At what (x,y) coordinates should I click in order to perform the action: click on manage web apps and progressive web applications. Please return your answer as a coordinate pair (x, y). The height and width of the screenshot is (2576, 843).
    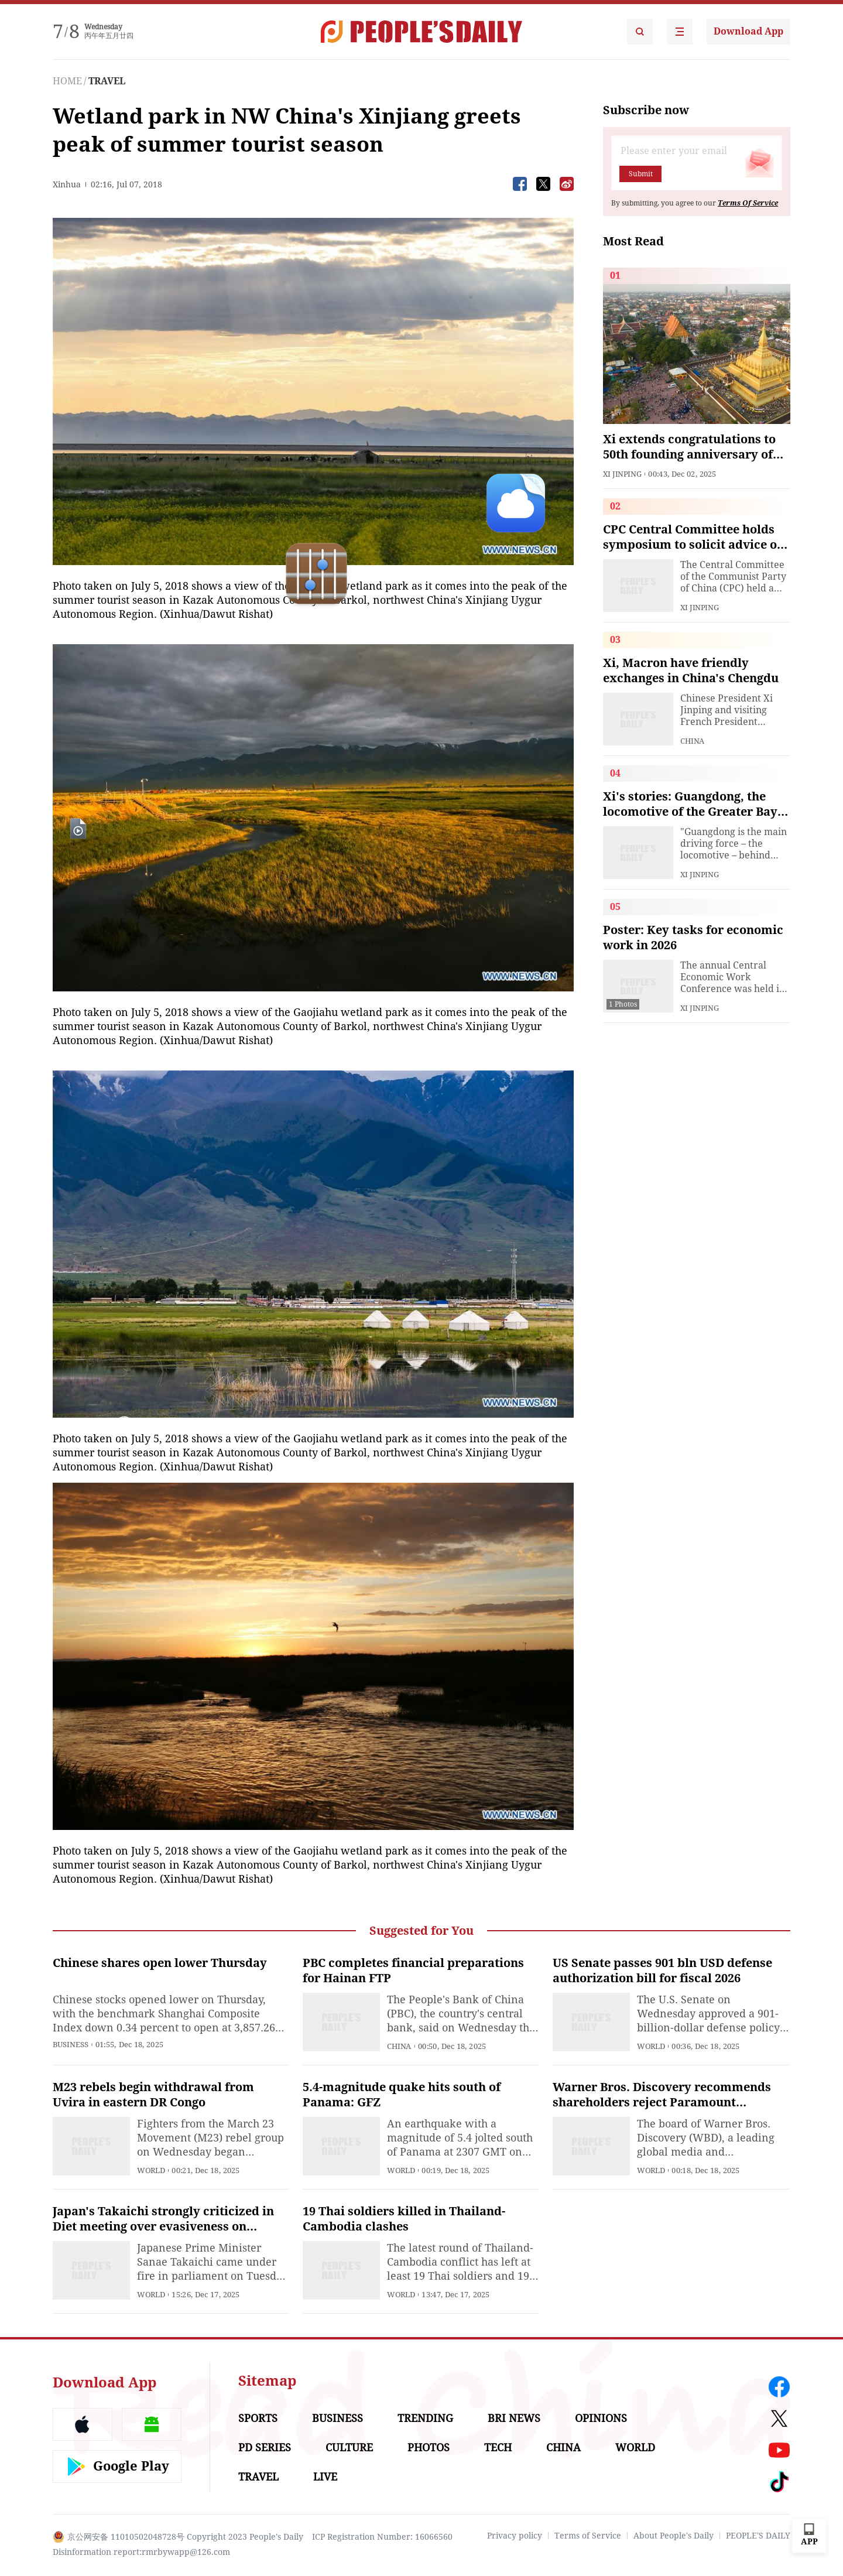
    Looking at the image, I should click on (516, 503).